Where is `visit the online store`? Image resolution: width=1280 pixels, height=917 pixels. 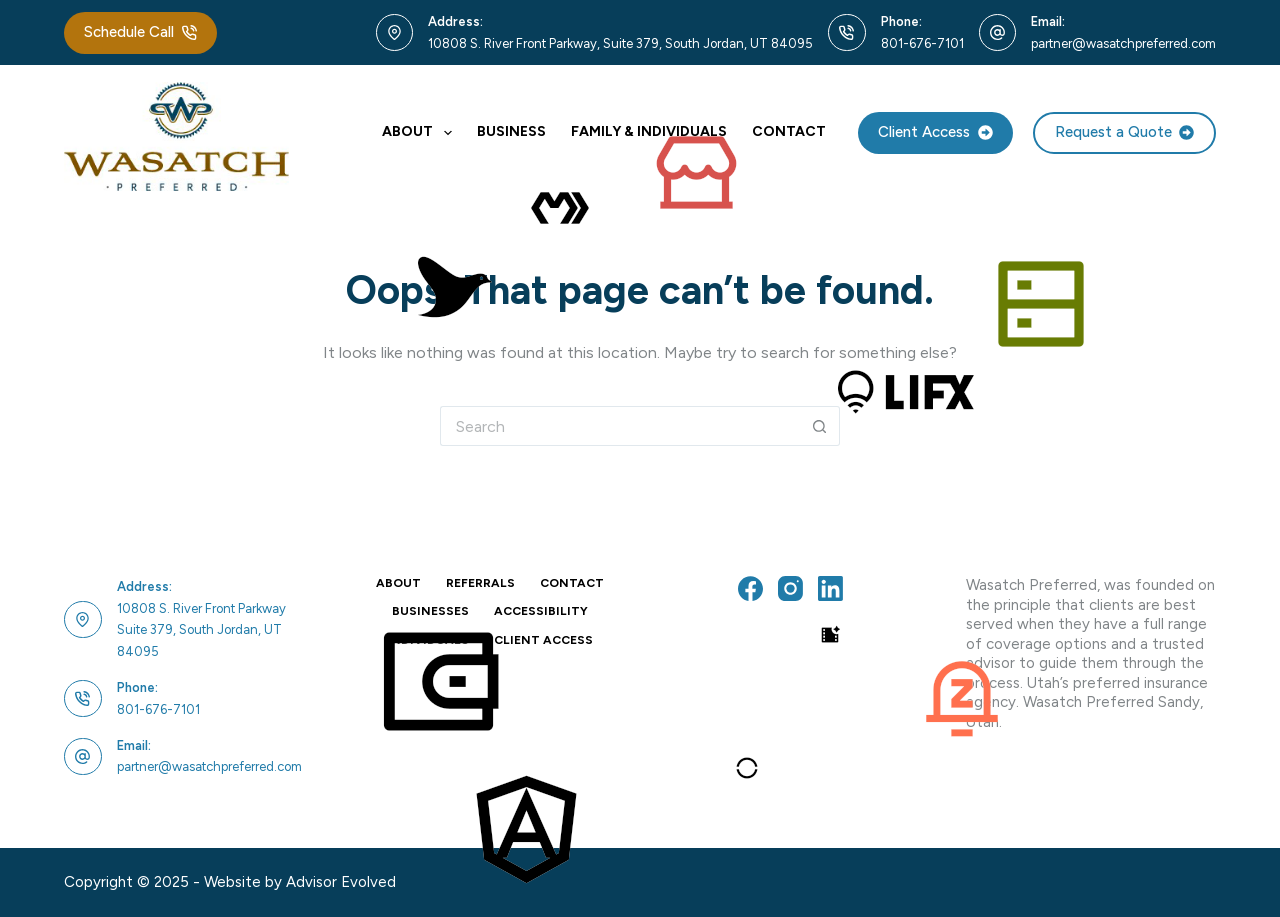 visit the online store is located at coordinates (696, 172).